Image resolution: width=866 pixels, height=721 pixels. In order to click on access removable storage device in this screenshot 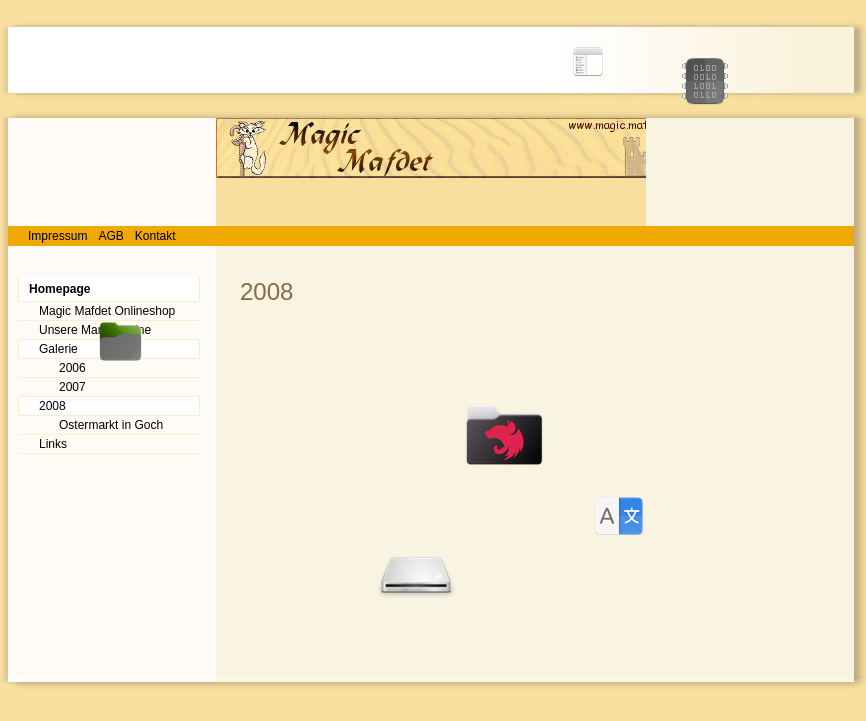, I will do `click(416, 576)`.